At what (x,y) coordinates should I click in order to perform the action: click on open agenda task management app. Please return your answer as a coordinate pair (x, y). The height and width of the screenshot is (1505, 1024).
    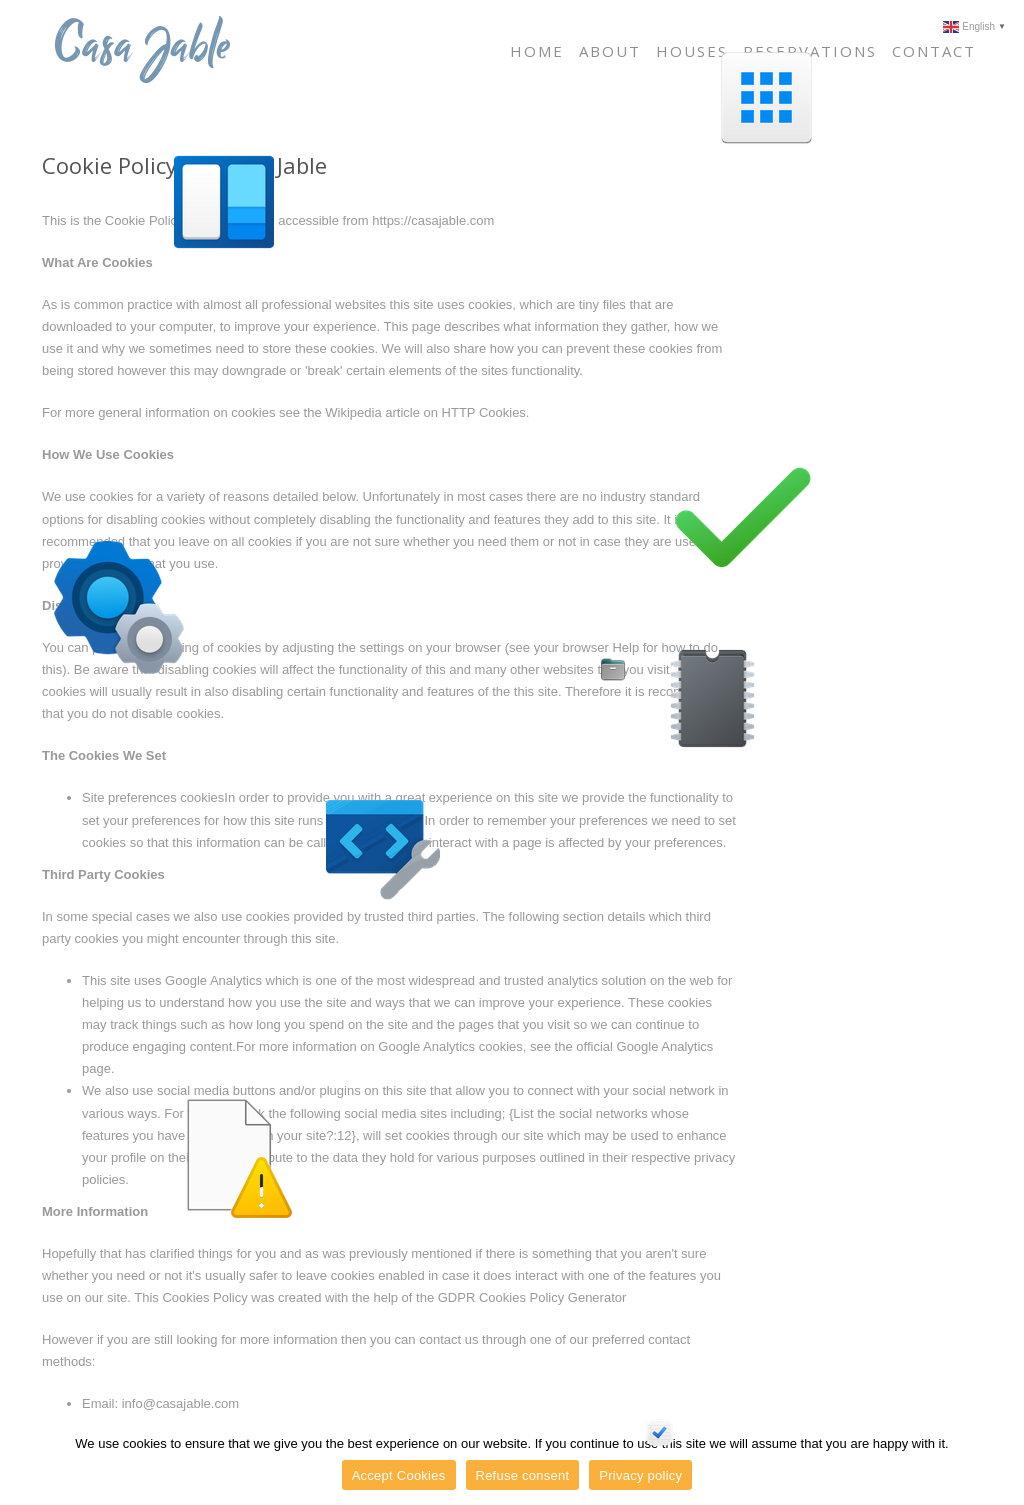
    Looking at the image, I should click on (659, 1432).